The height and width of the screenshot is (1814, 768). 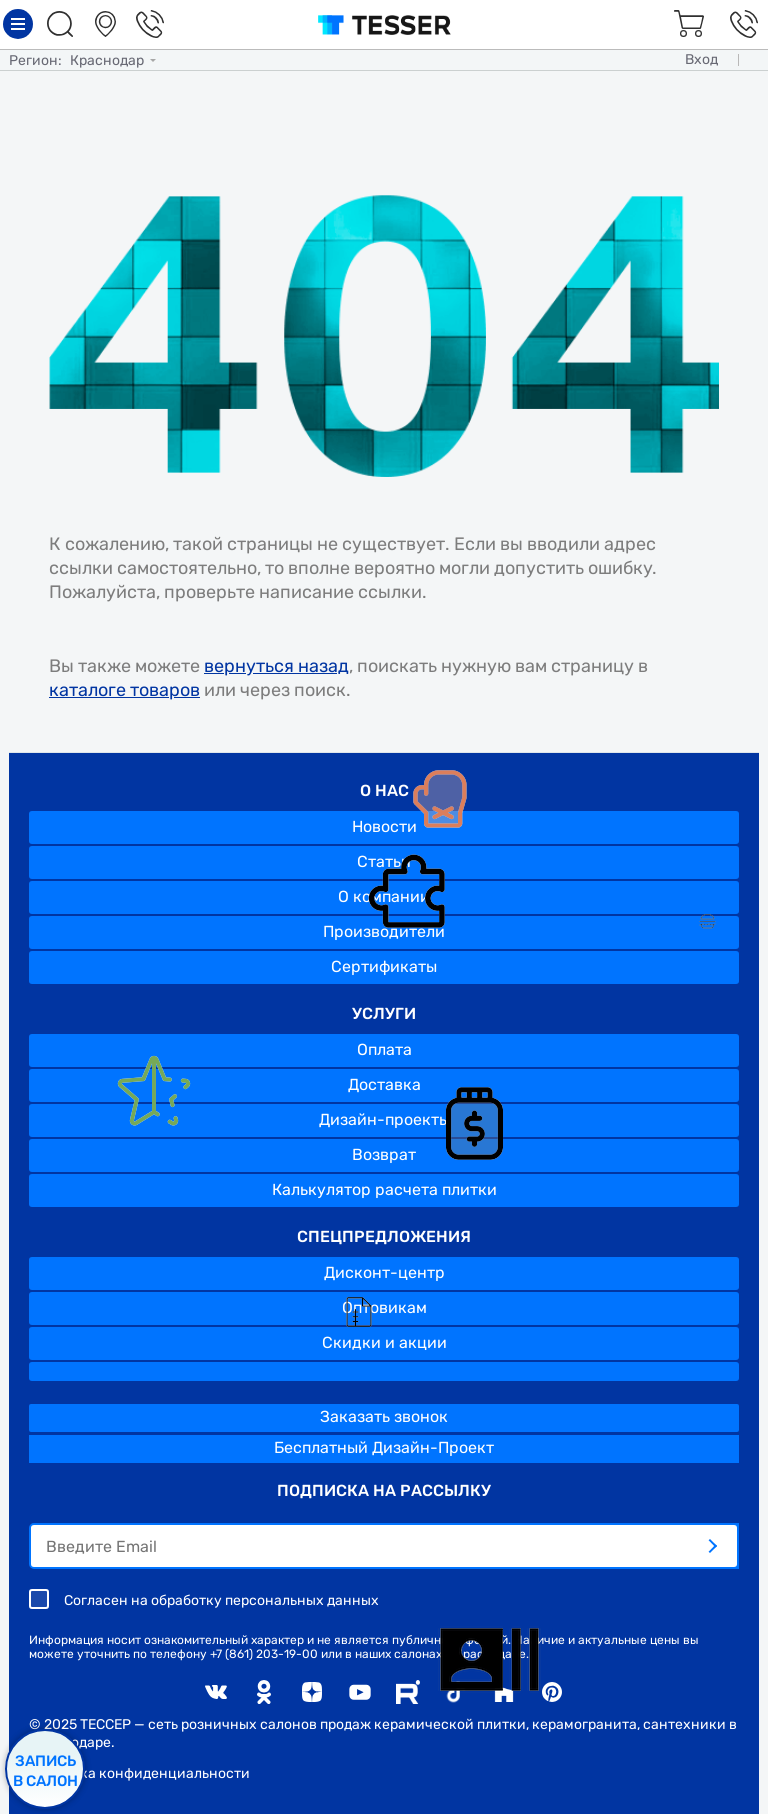 What do you see at coordinates (359, 1312) in the screenshot?
I see `access compressed or archived files` at bounding box center [359, 1312].